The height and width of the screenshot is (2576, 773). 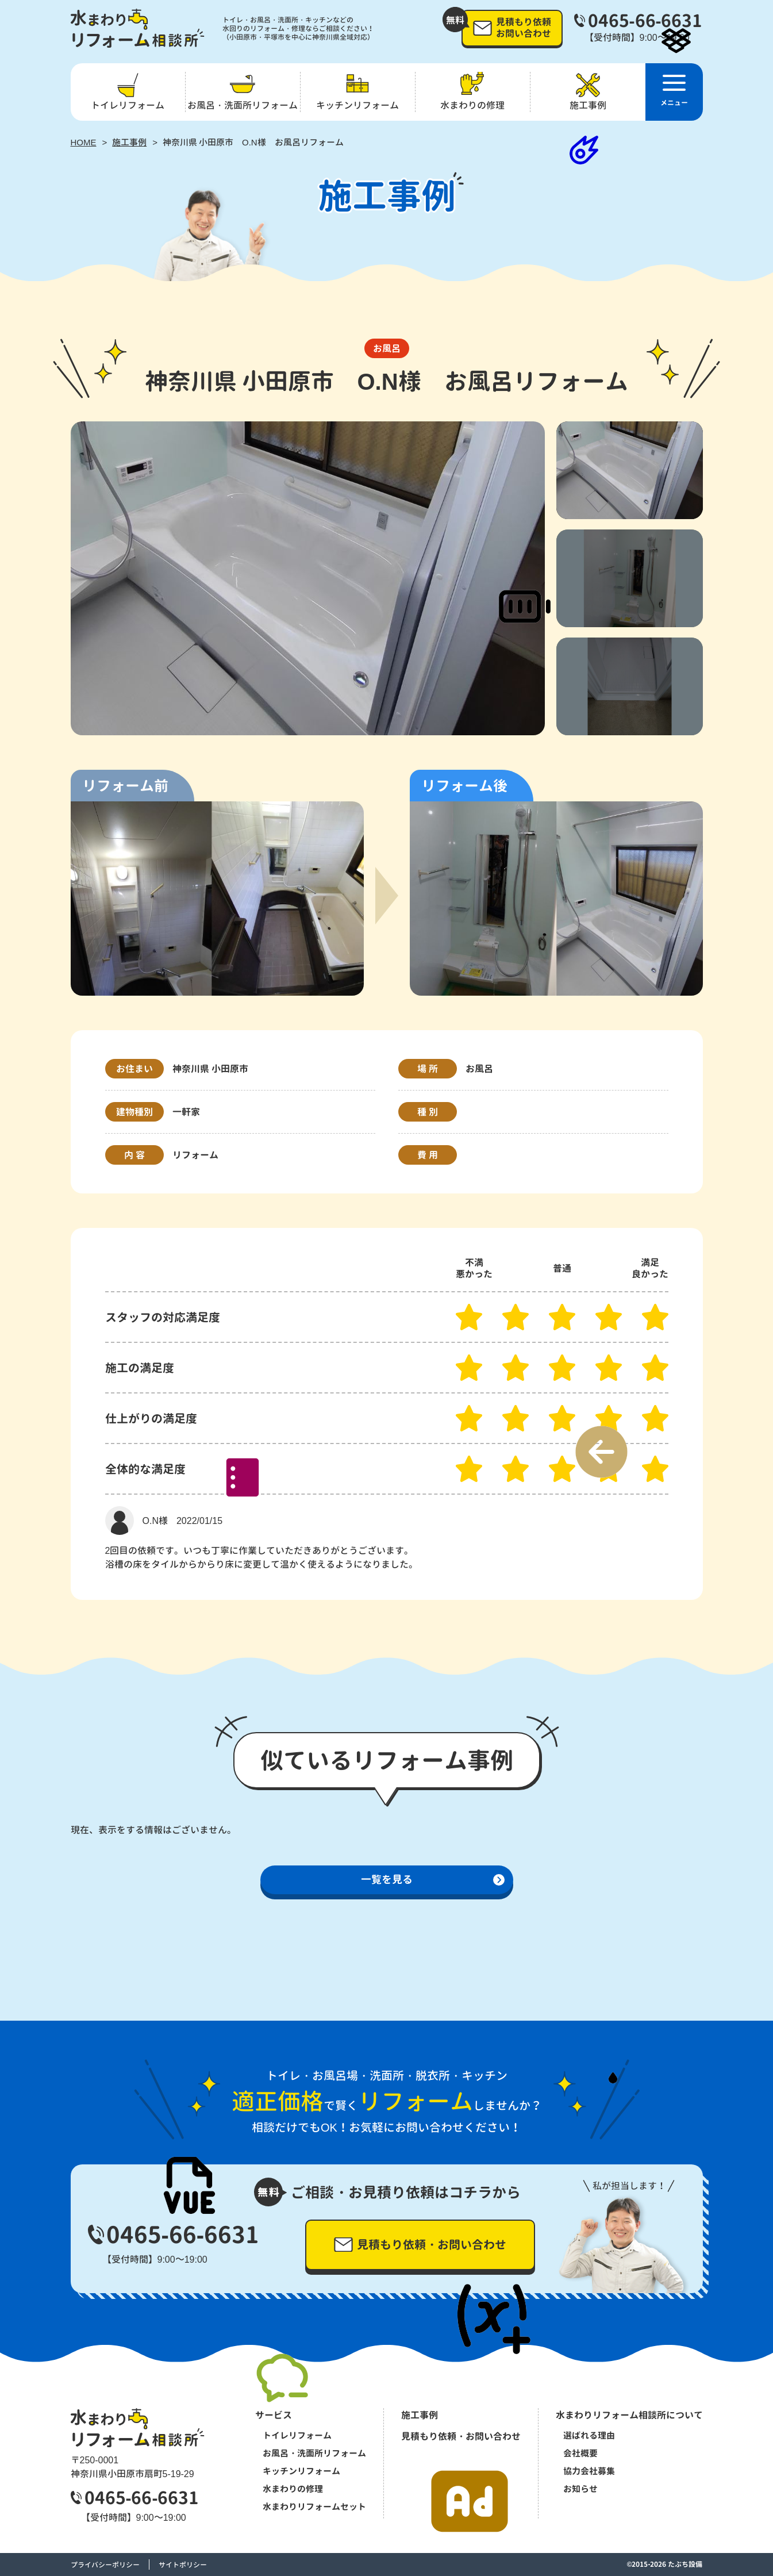 I want to click on vue.js file type indicator, so click(x=189, y=2185).